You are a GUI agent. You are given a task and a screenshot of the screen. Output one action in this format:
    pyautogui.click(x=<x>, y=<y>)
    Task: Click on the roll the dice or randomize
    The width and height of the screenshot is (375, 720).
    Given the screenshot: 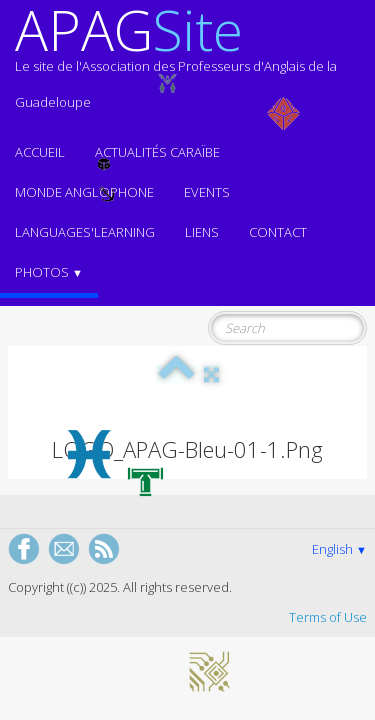 What is the action you would take?
    pyautogui.click(x=104, y=164)
    